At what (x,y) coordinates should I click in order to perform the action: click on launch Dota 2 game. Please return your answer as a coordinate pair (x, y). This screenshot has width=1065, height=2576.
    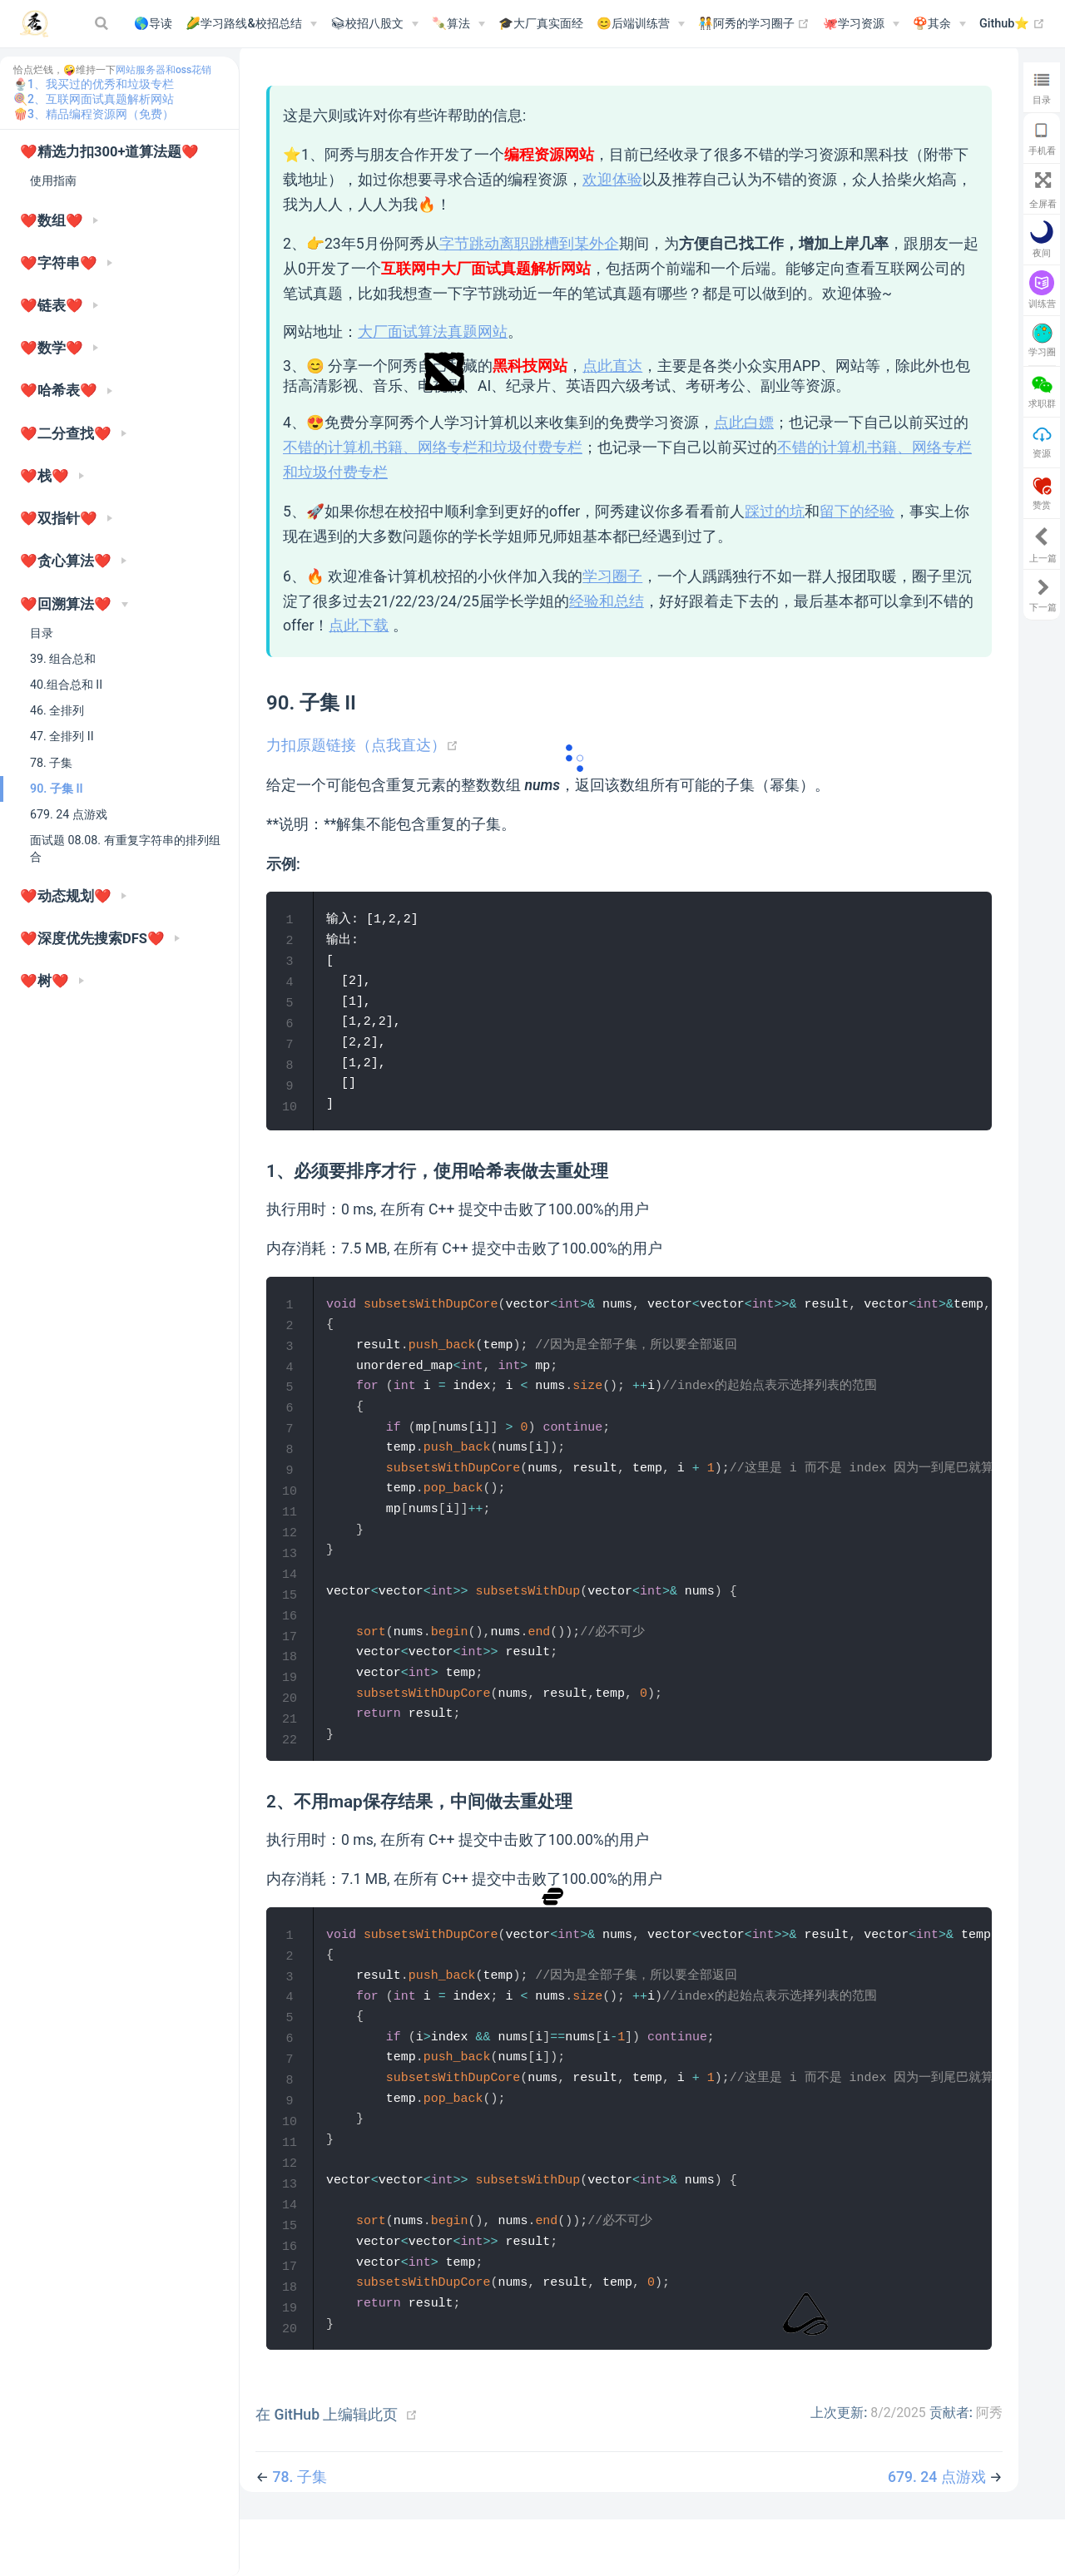
    Looking at the image, I should click on (444, 372).